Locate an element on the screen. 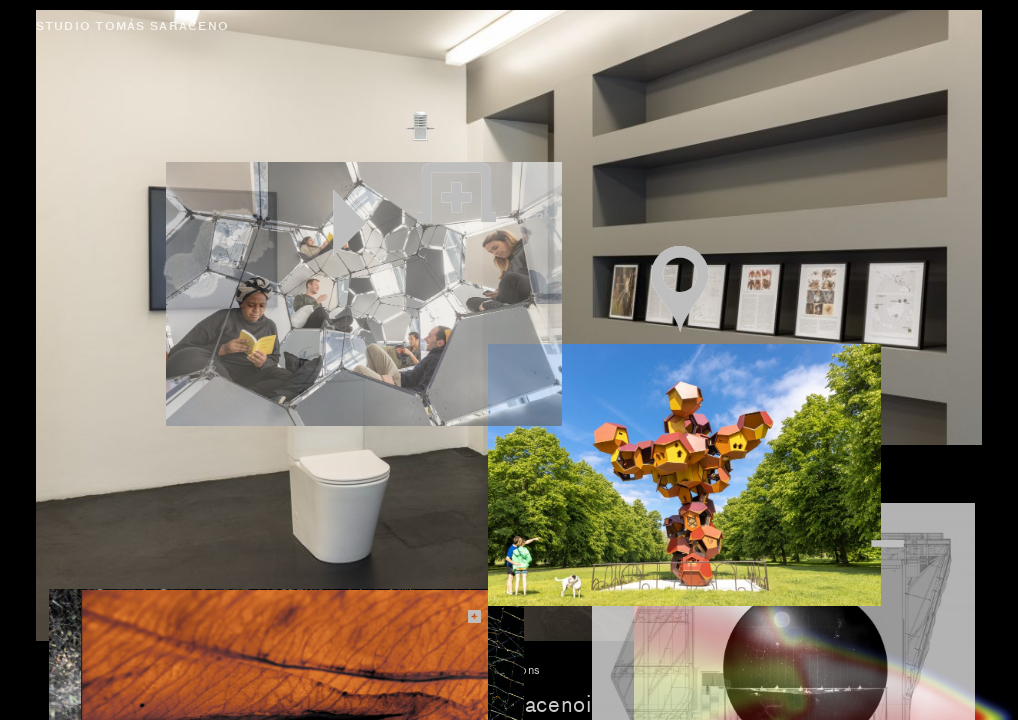  access network server settings is located at coordinates (420, 126).